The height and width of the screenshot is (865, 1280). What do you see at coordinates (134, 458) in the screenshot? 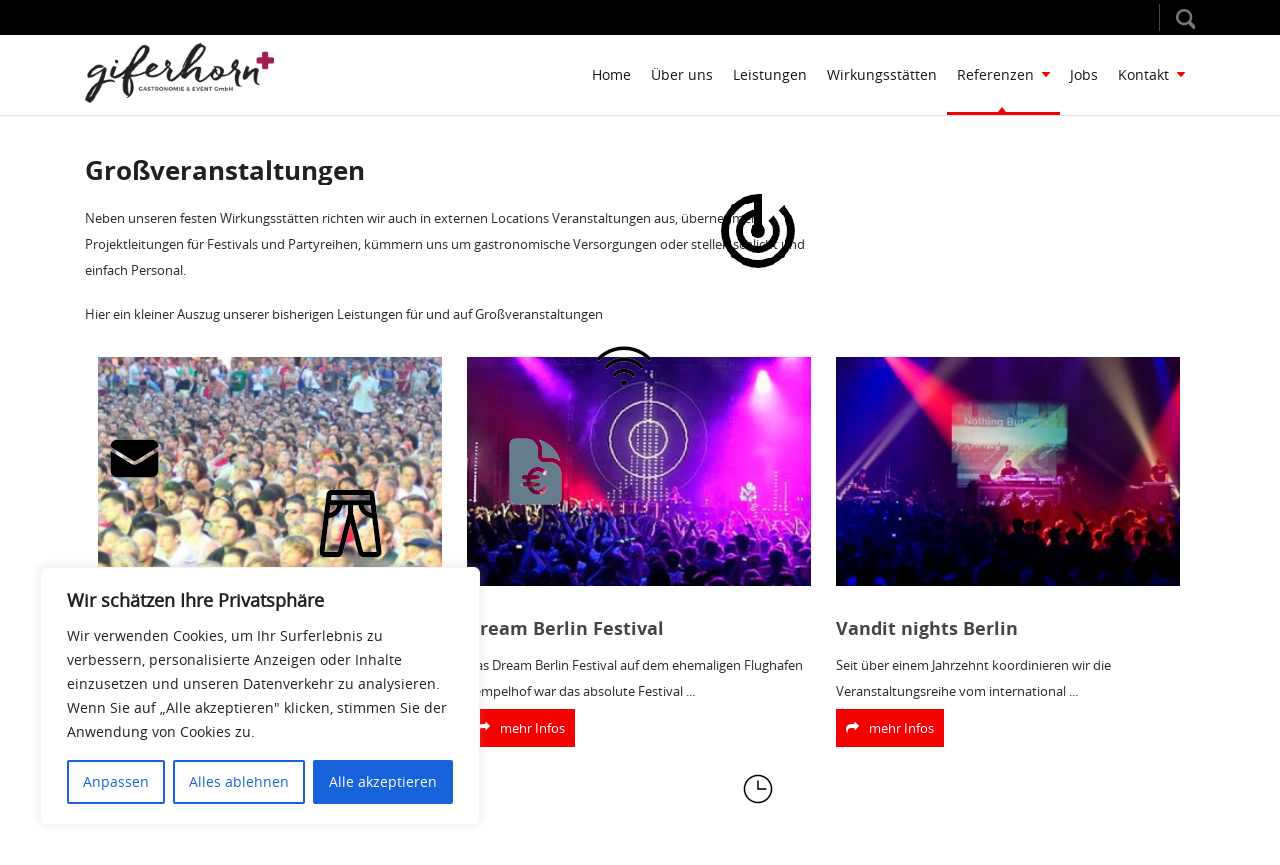
I see `open your inbox` at bounding box center [134, 458].